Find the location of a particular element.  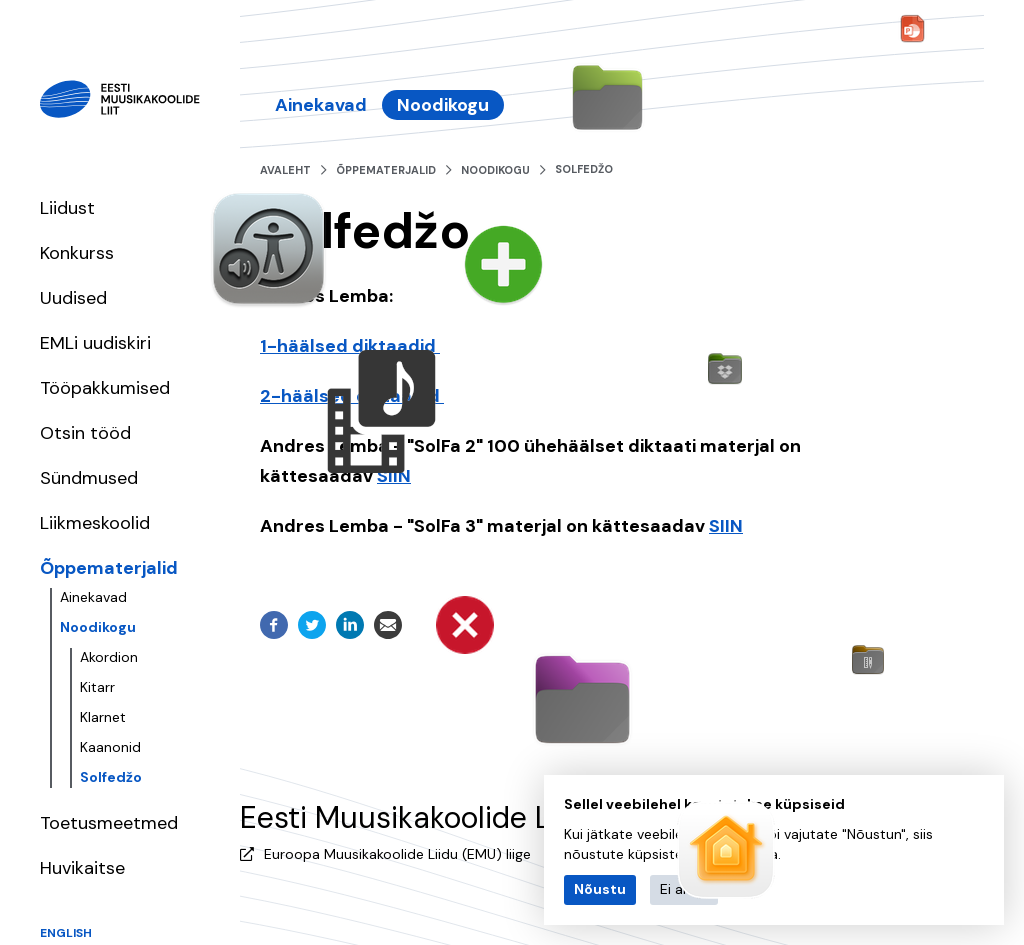

add a new item to the list is located at coordinates (503, 265).